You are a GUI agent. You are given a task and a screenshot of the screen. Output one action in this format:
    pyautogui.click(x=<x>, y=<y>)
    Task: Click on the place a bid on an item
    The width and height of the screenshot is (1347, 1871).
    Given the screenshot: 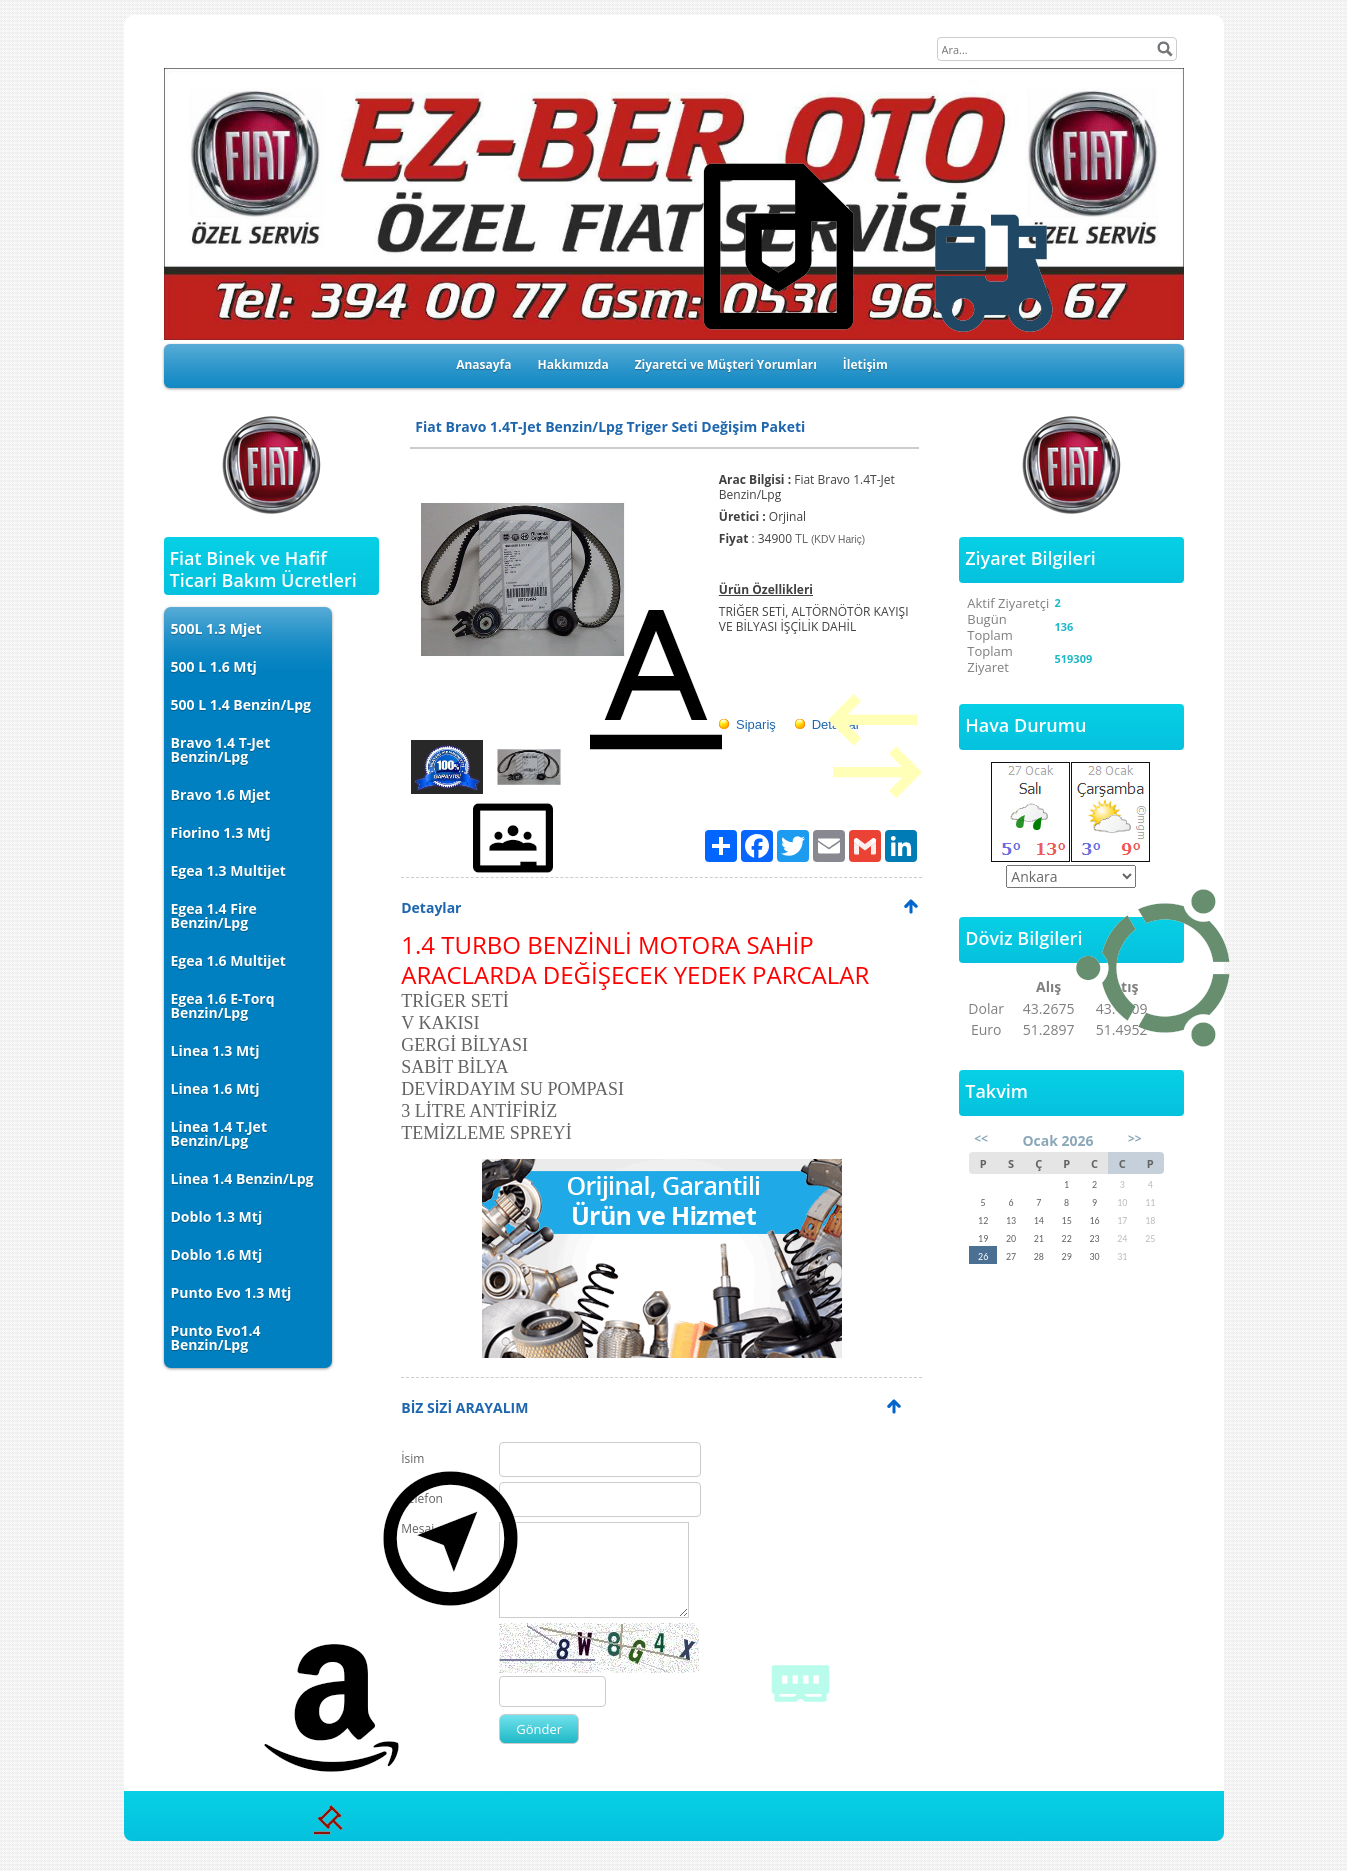 What is the action you would take?
    pyautogui.click(x=327, y=1820)
    